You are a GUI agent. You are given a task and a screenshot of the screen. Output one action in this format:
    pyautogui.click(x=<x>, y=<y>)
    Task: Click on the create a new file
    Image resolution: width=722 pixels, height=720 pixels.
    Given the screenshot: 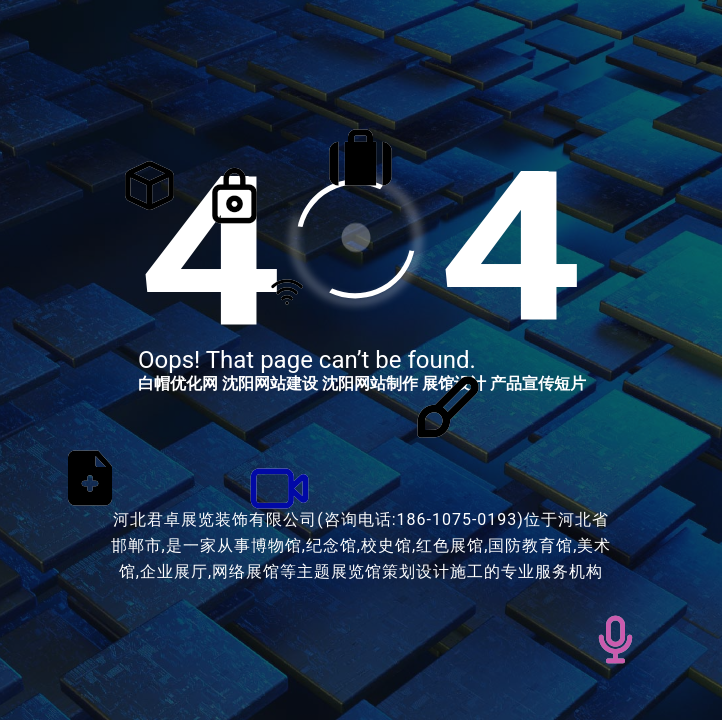 What is the action you would take?
    pyautogui.click(x=90, y=478)
    